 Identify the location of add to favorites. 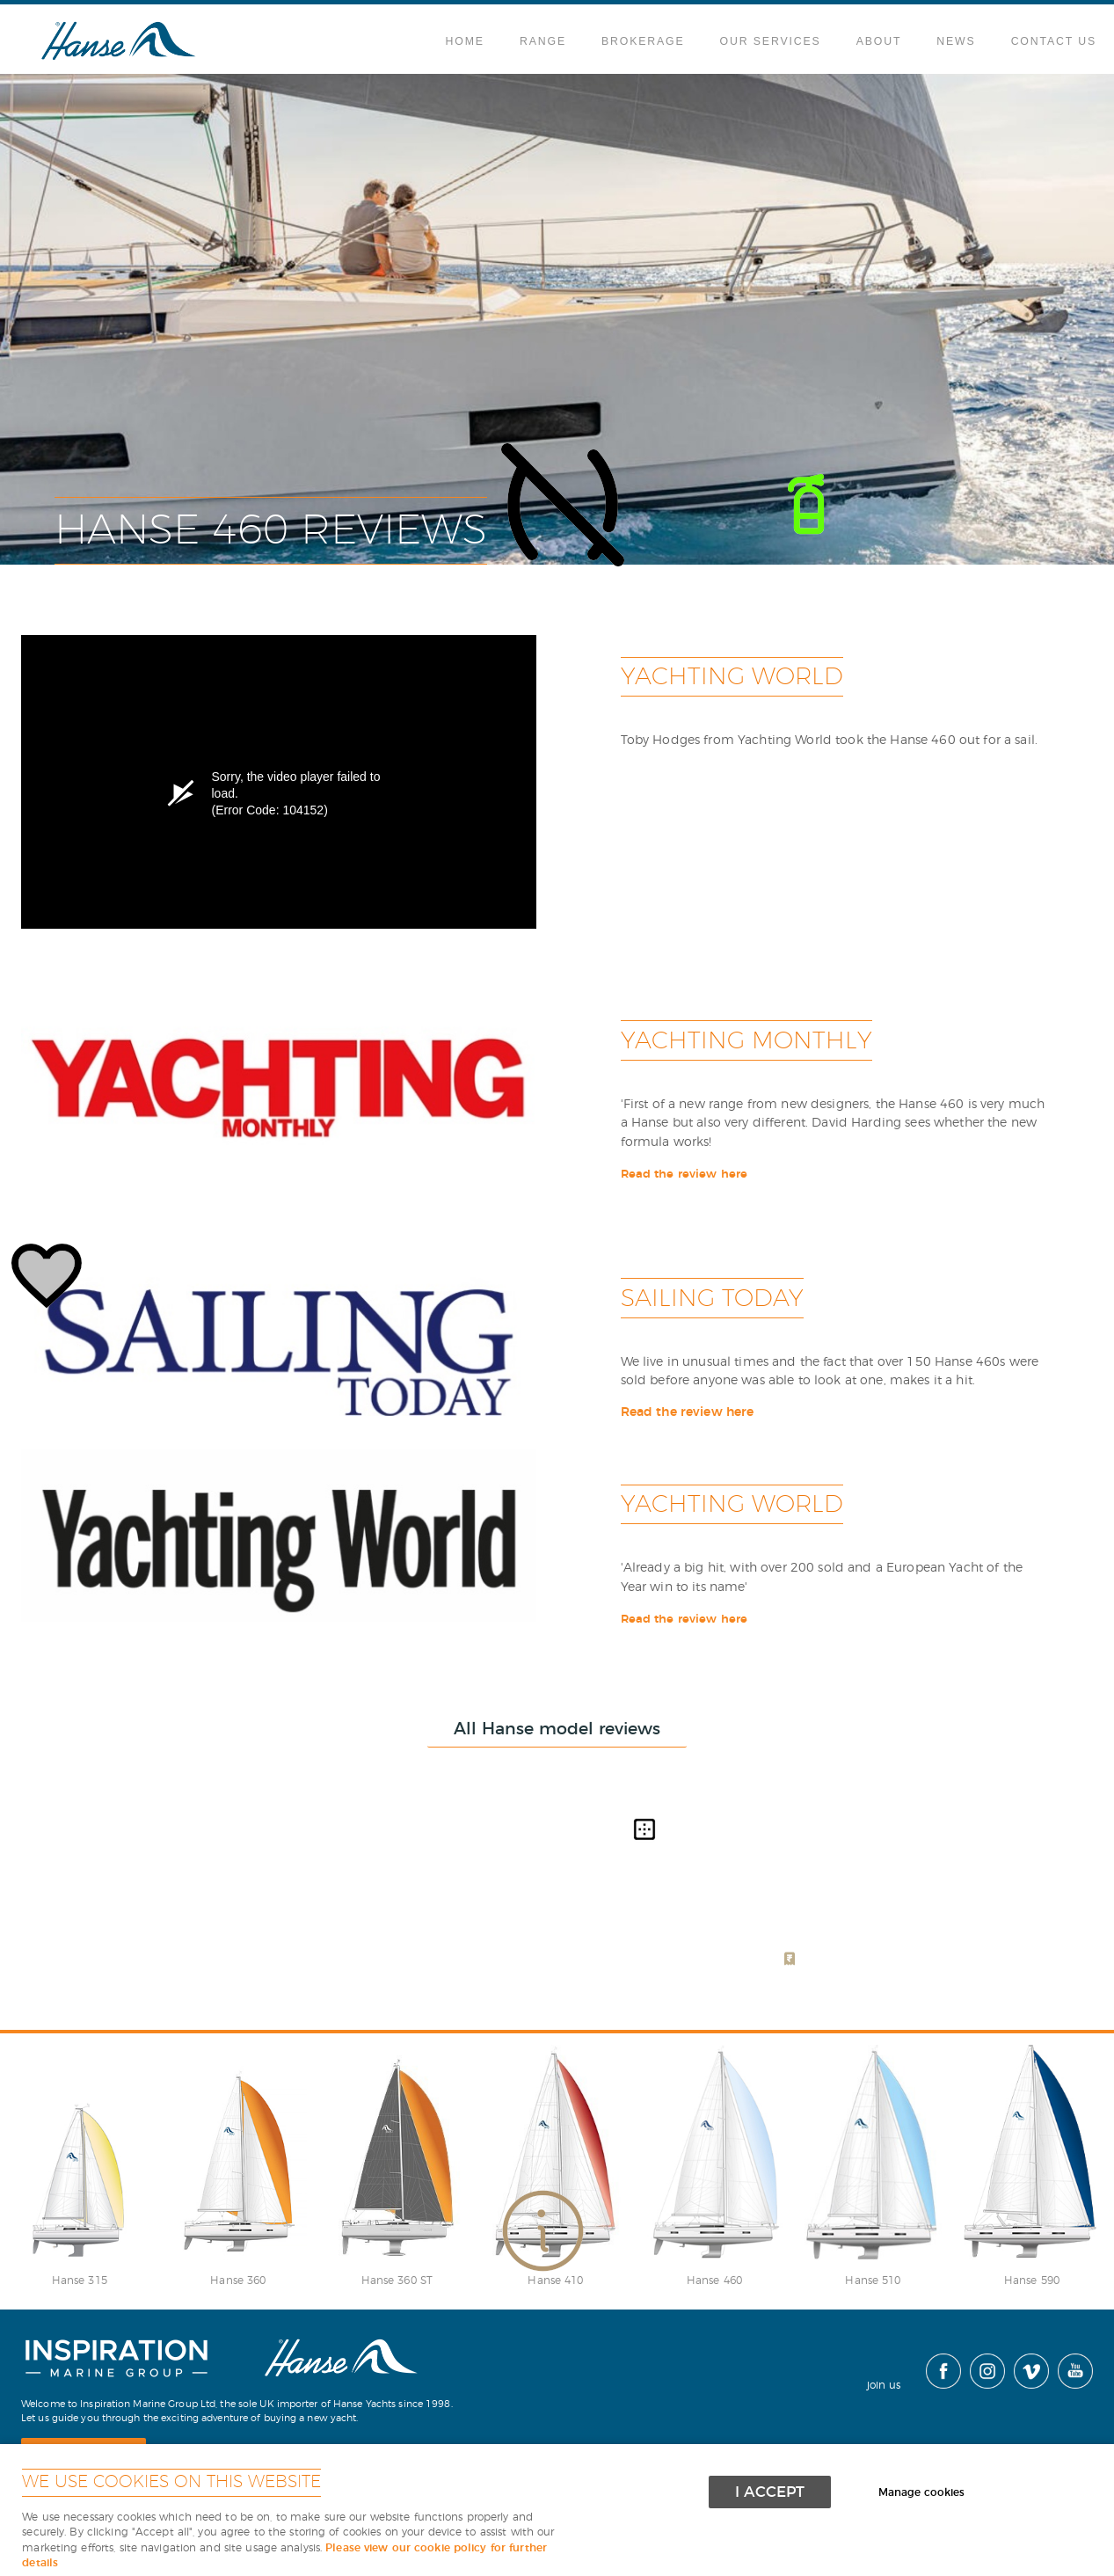
(47, 1275).